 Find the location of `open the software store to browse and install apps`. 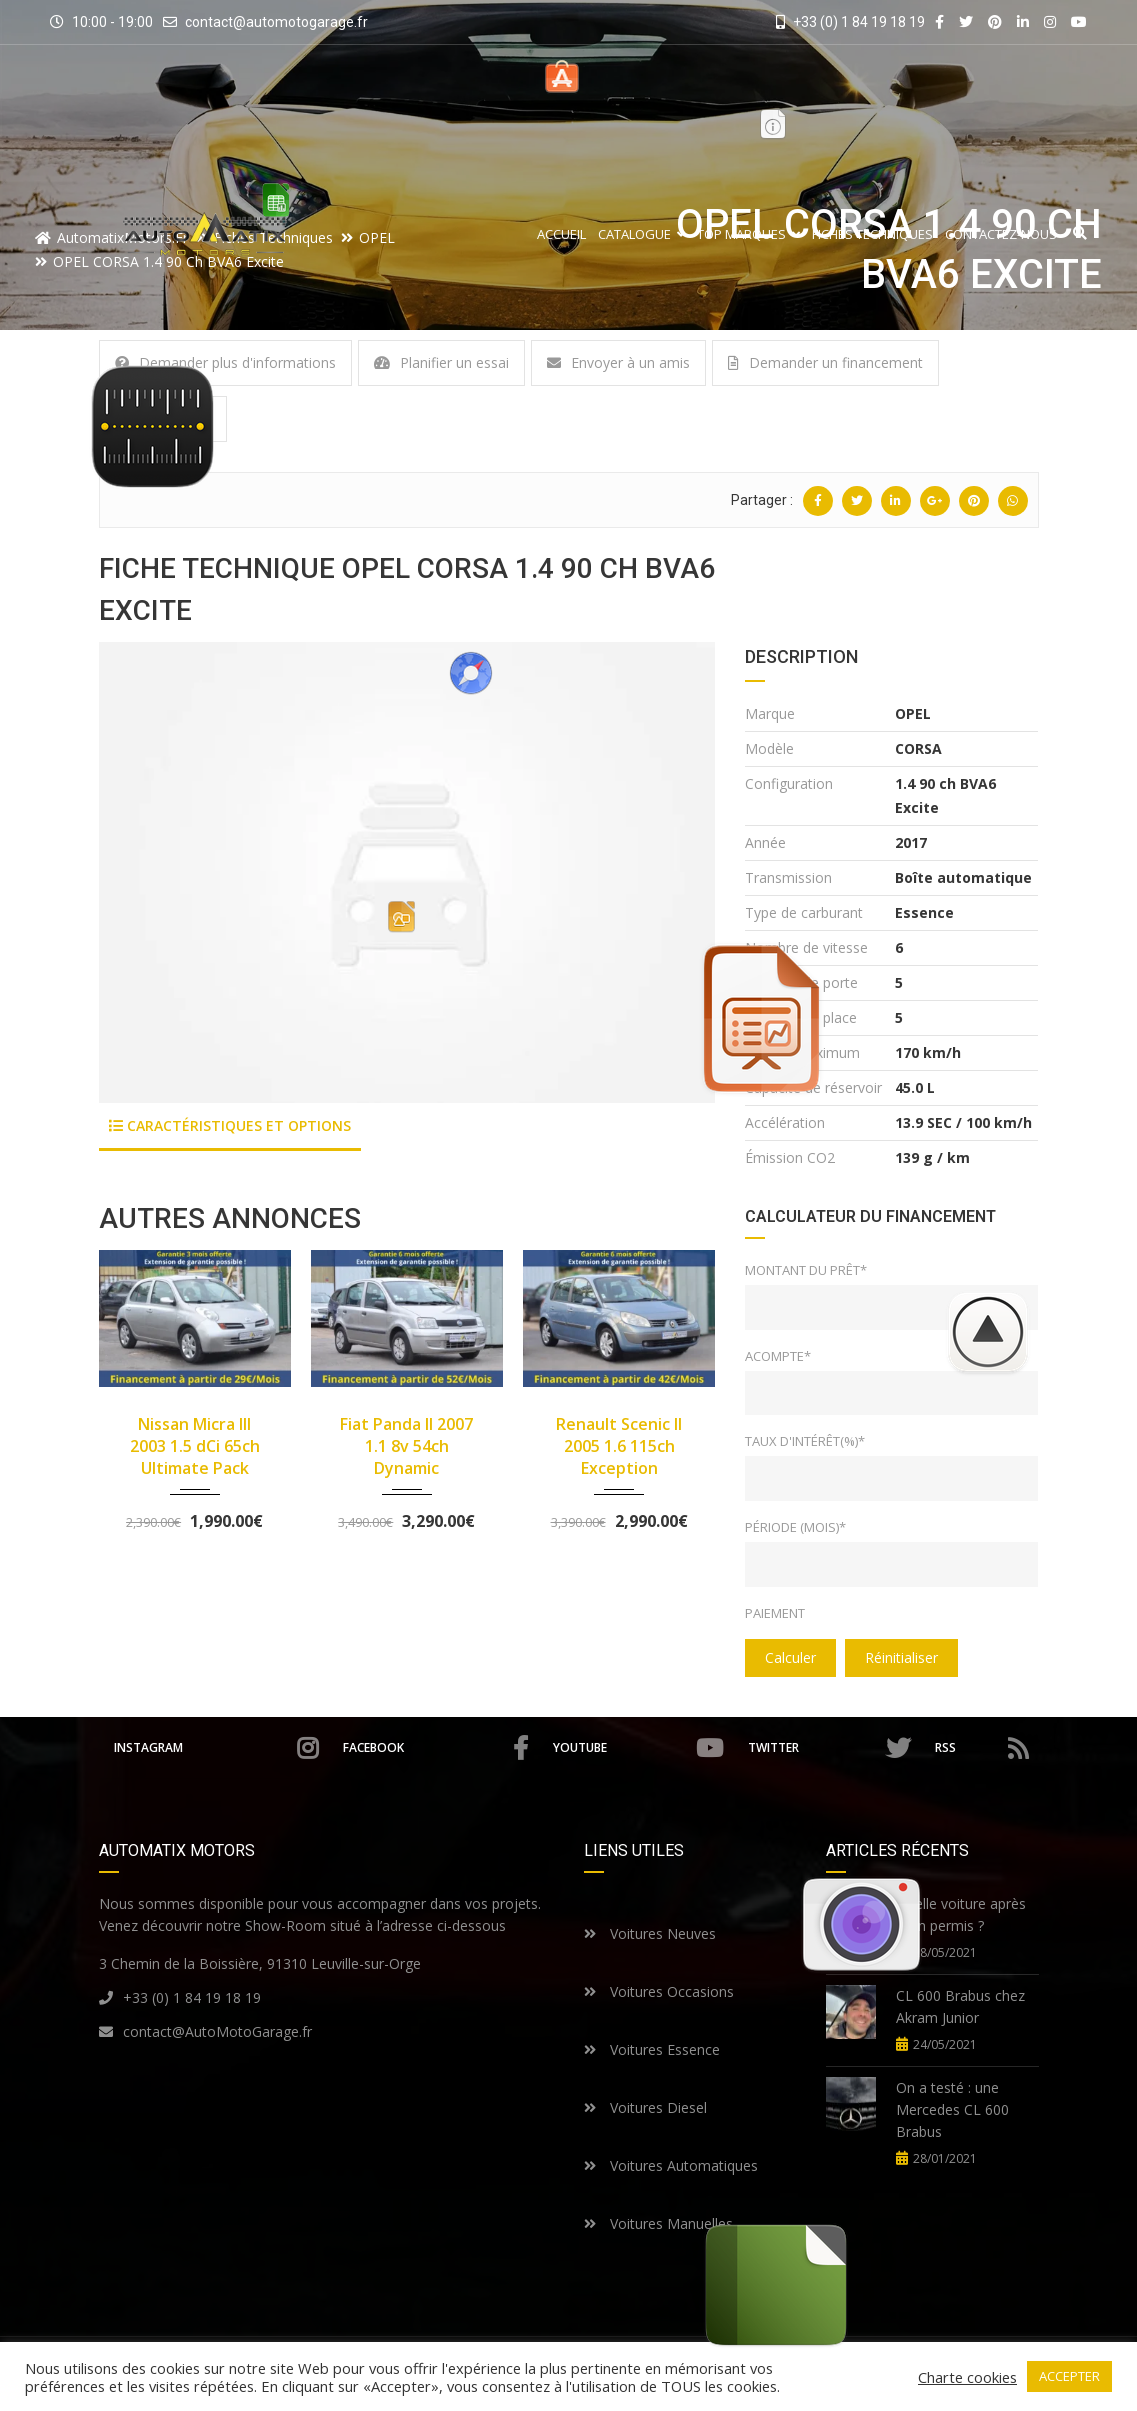

open the software store to browse and install apps is located at coordinates (562, 78).